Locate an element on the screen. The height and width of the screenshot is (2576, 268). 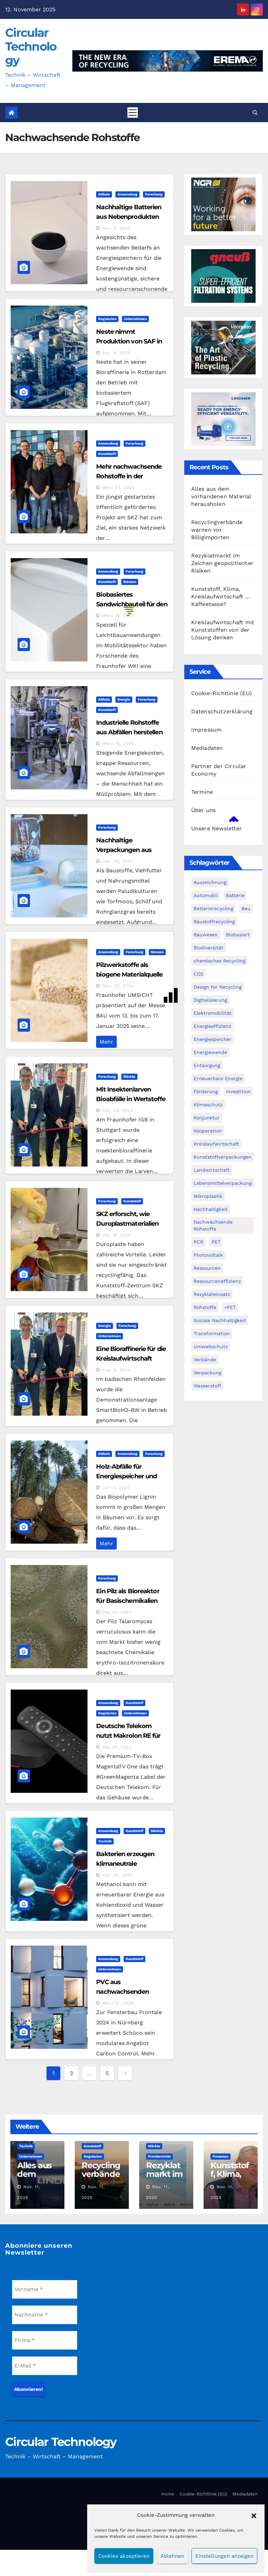
open FontBase font management app is located at coordinates (234, 819).